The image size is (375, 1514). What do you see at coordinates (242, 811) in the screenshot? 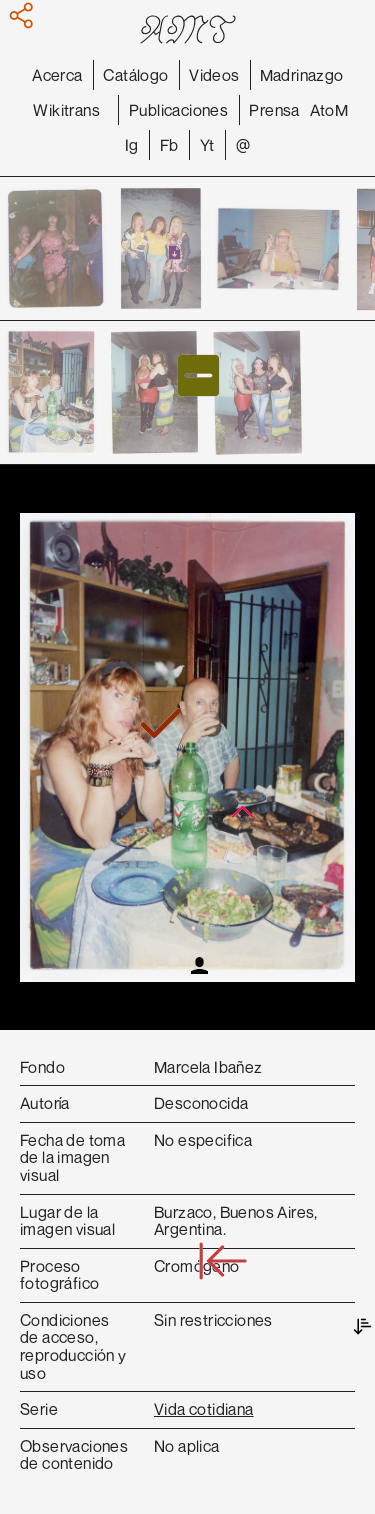
I see `collapse an expanded section` at bounding box center [242, 811].